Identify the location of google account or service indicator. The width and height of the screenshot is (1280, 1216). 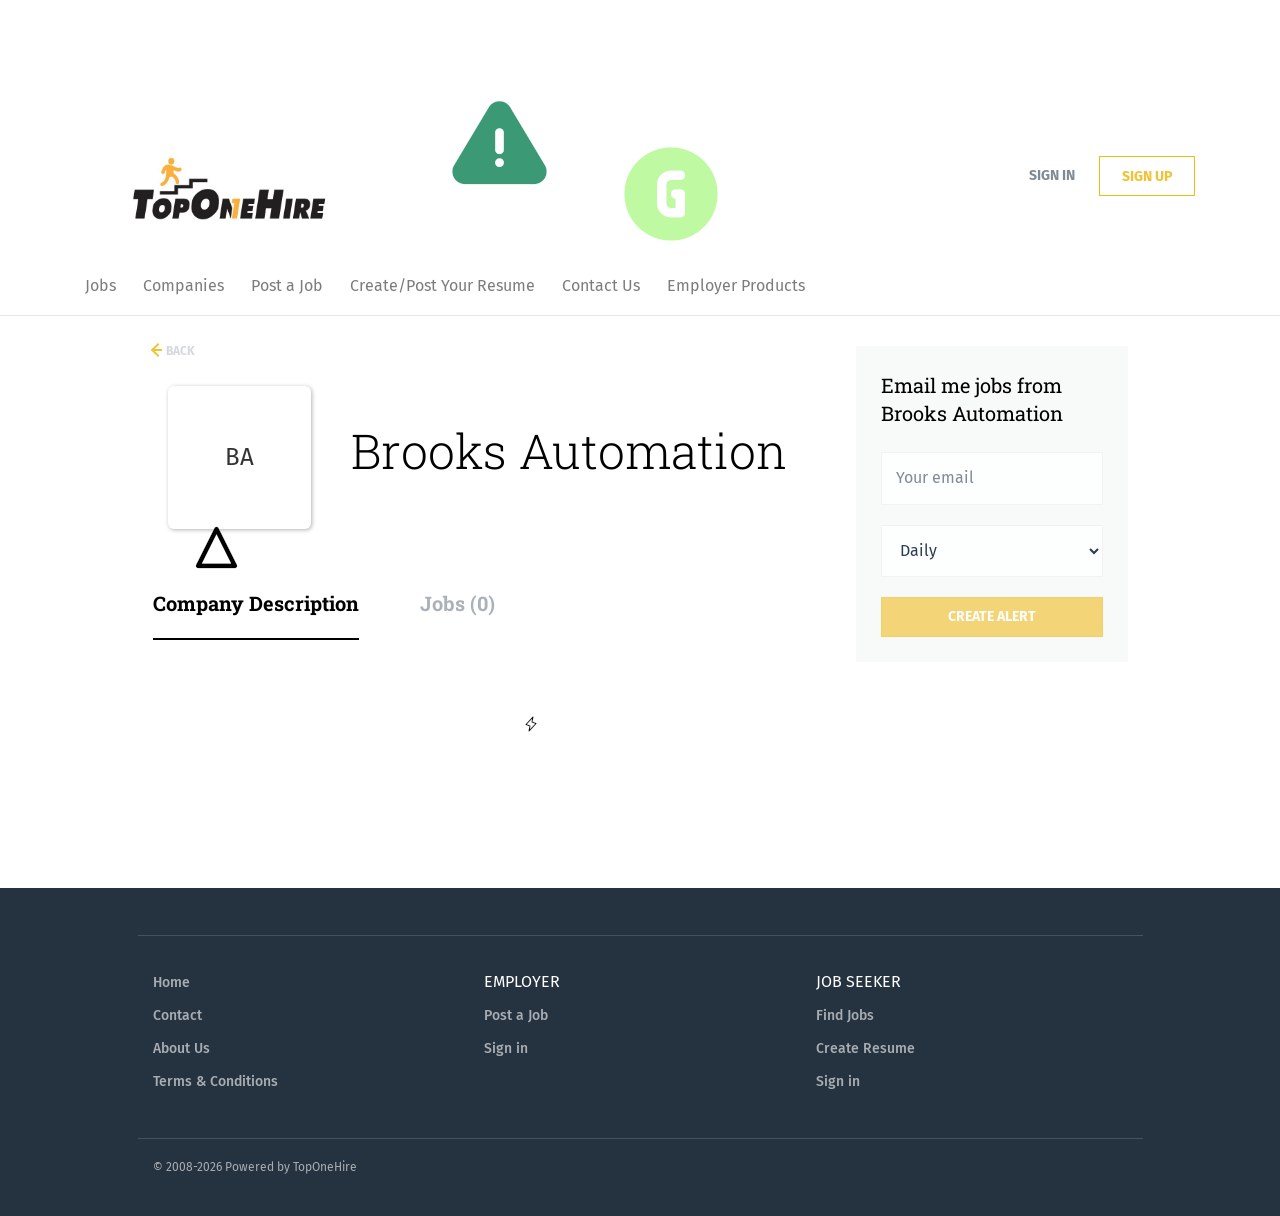
(671, 194).